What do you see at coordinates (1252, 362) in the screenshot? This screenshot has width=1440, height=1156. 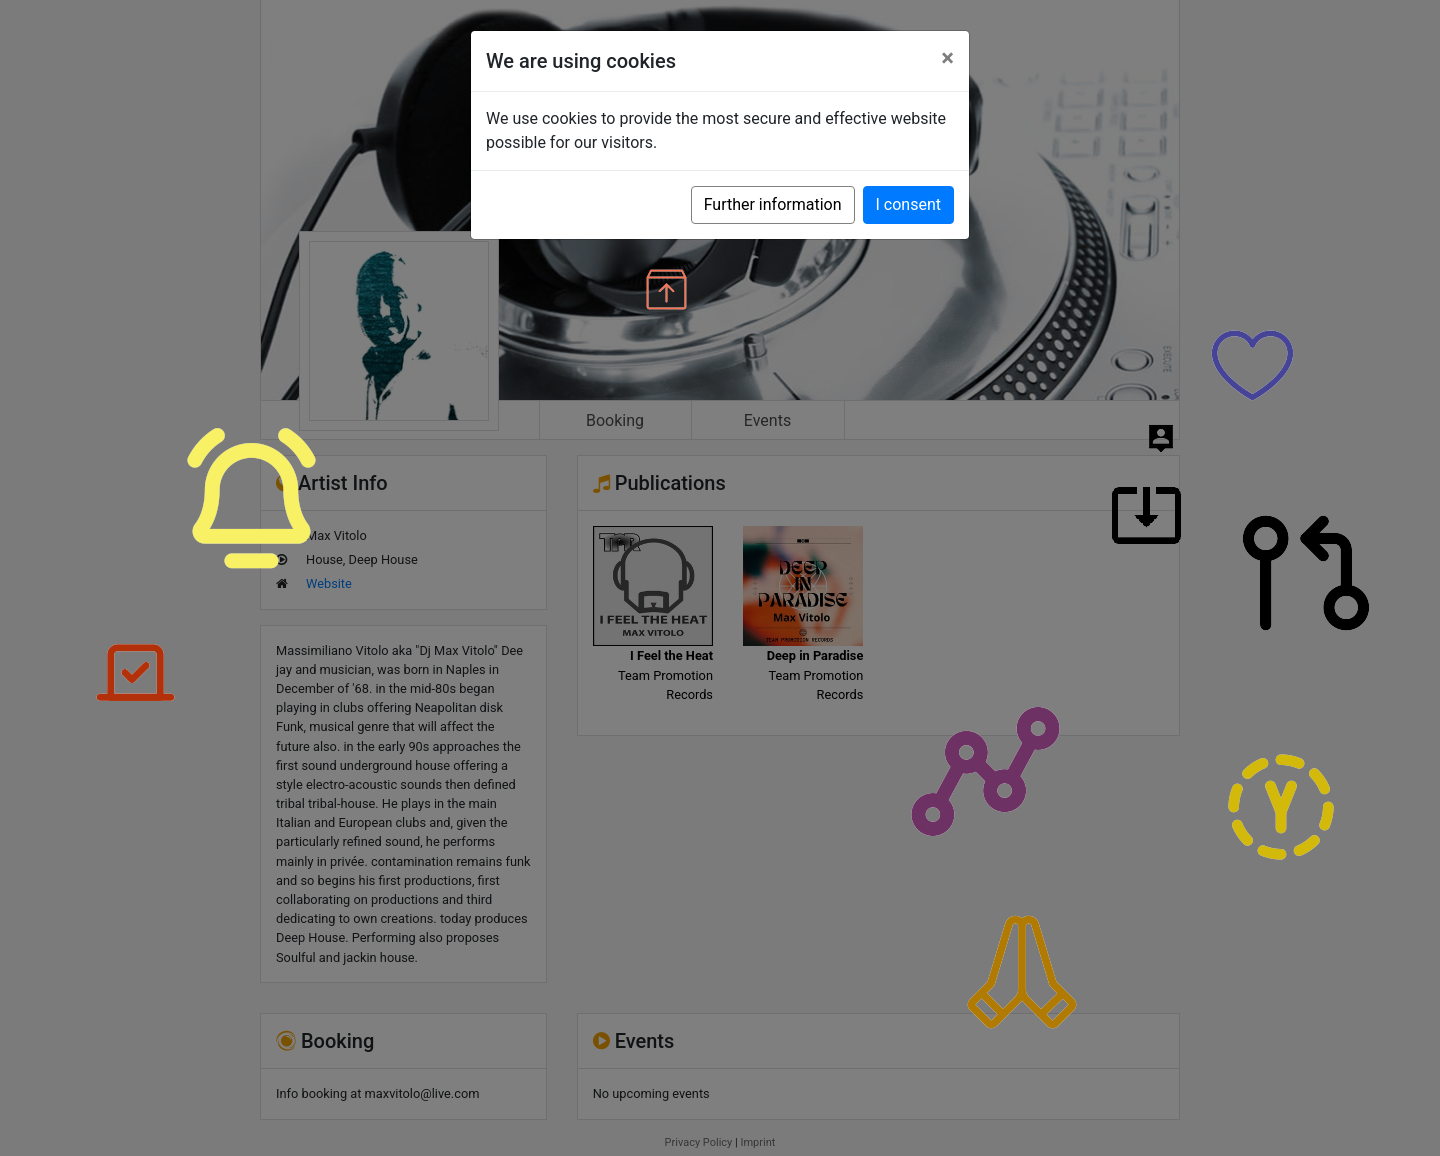 I see `add to favorites` at bounding box center [1252, 362].